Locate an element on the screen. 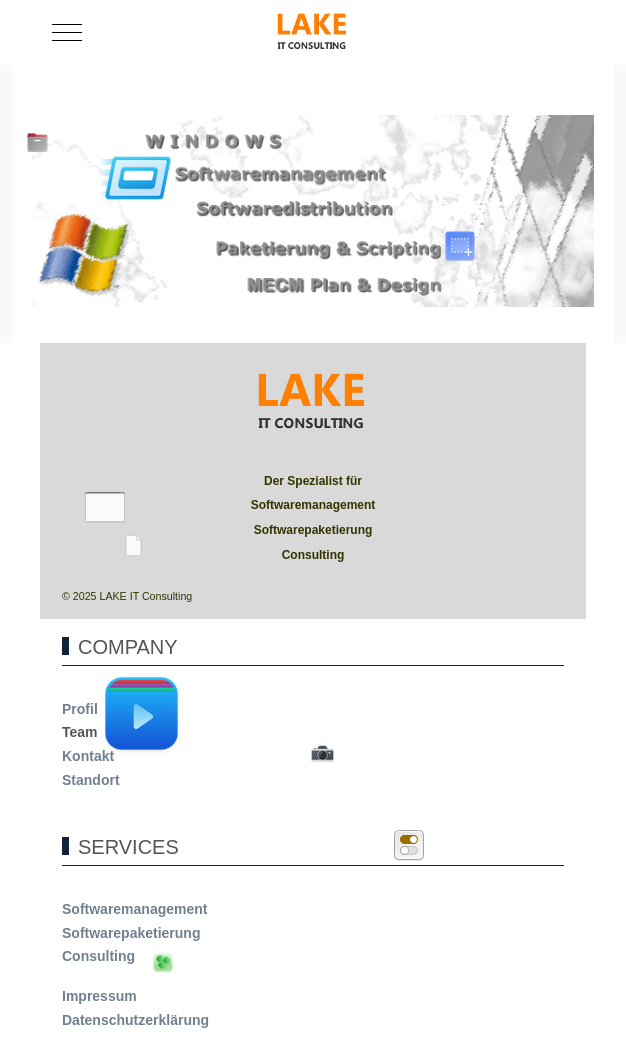 The width and height of the screenshot is (626, 1059). open a new window is located at coordinates (105, 507).